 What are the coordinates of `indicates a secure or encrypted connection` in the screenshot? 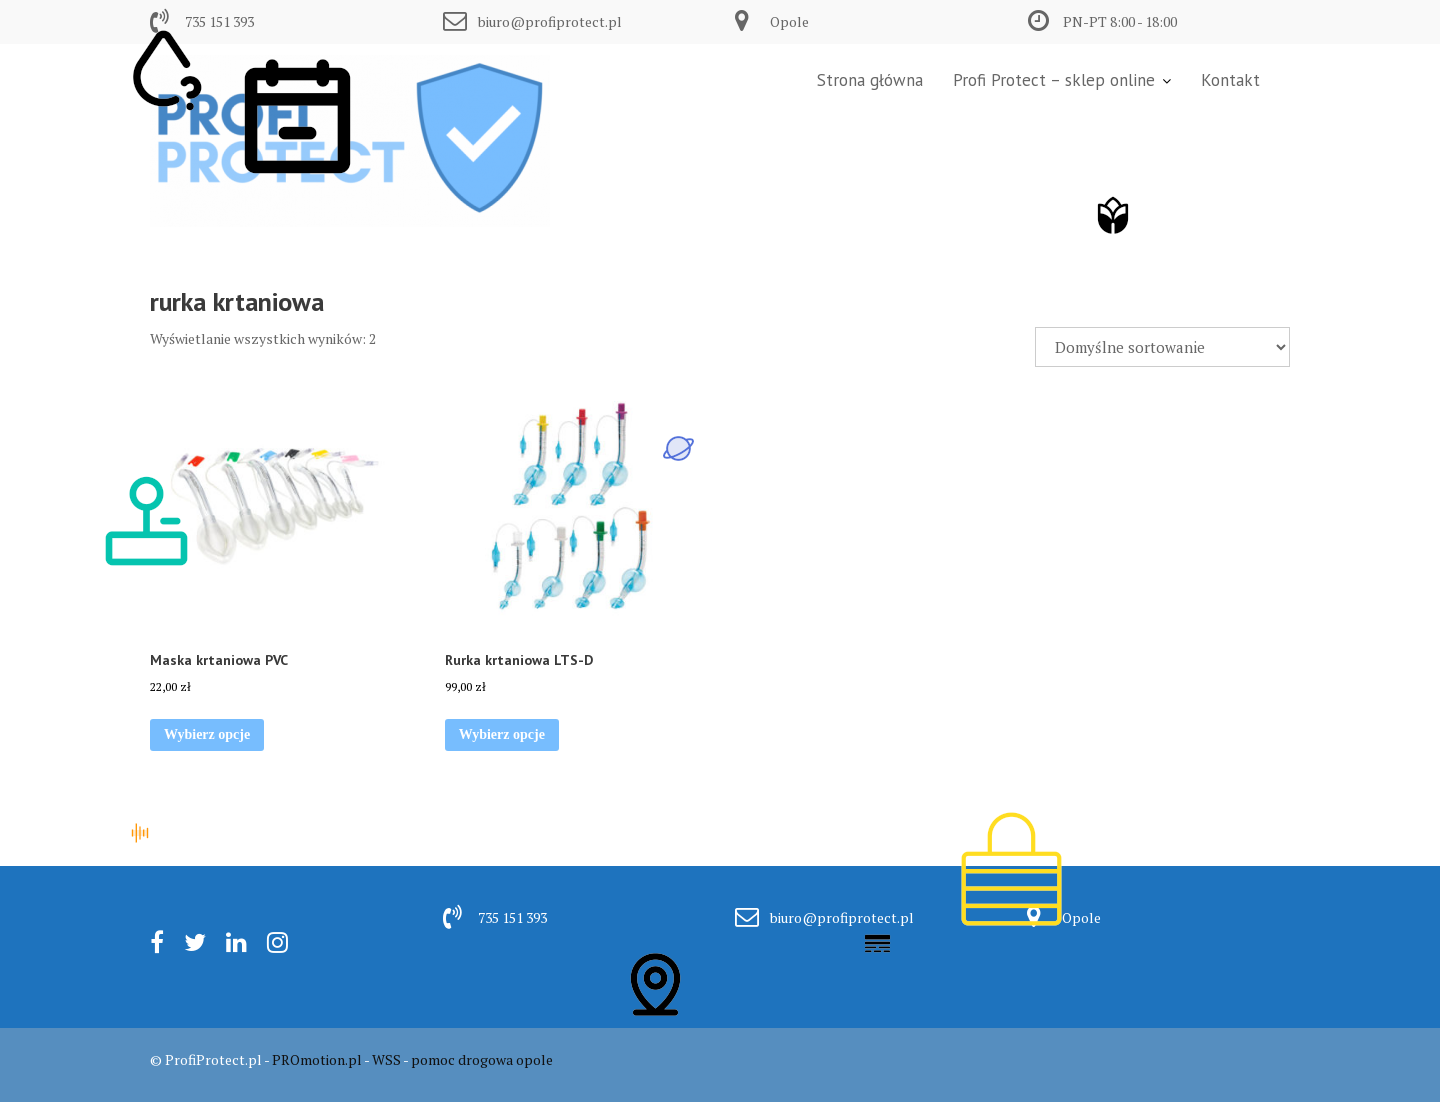 It's located at (1011, 875).